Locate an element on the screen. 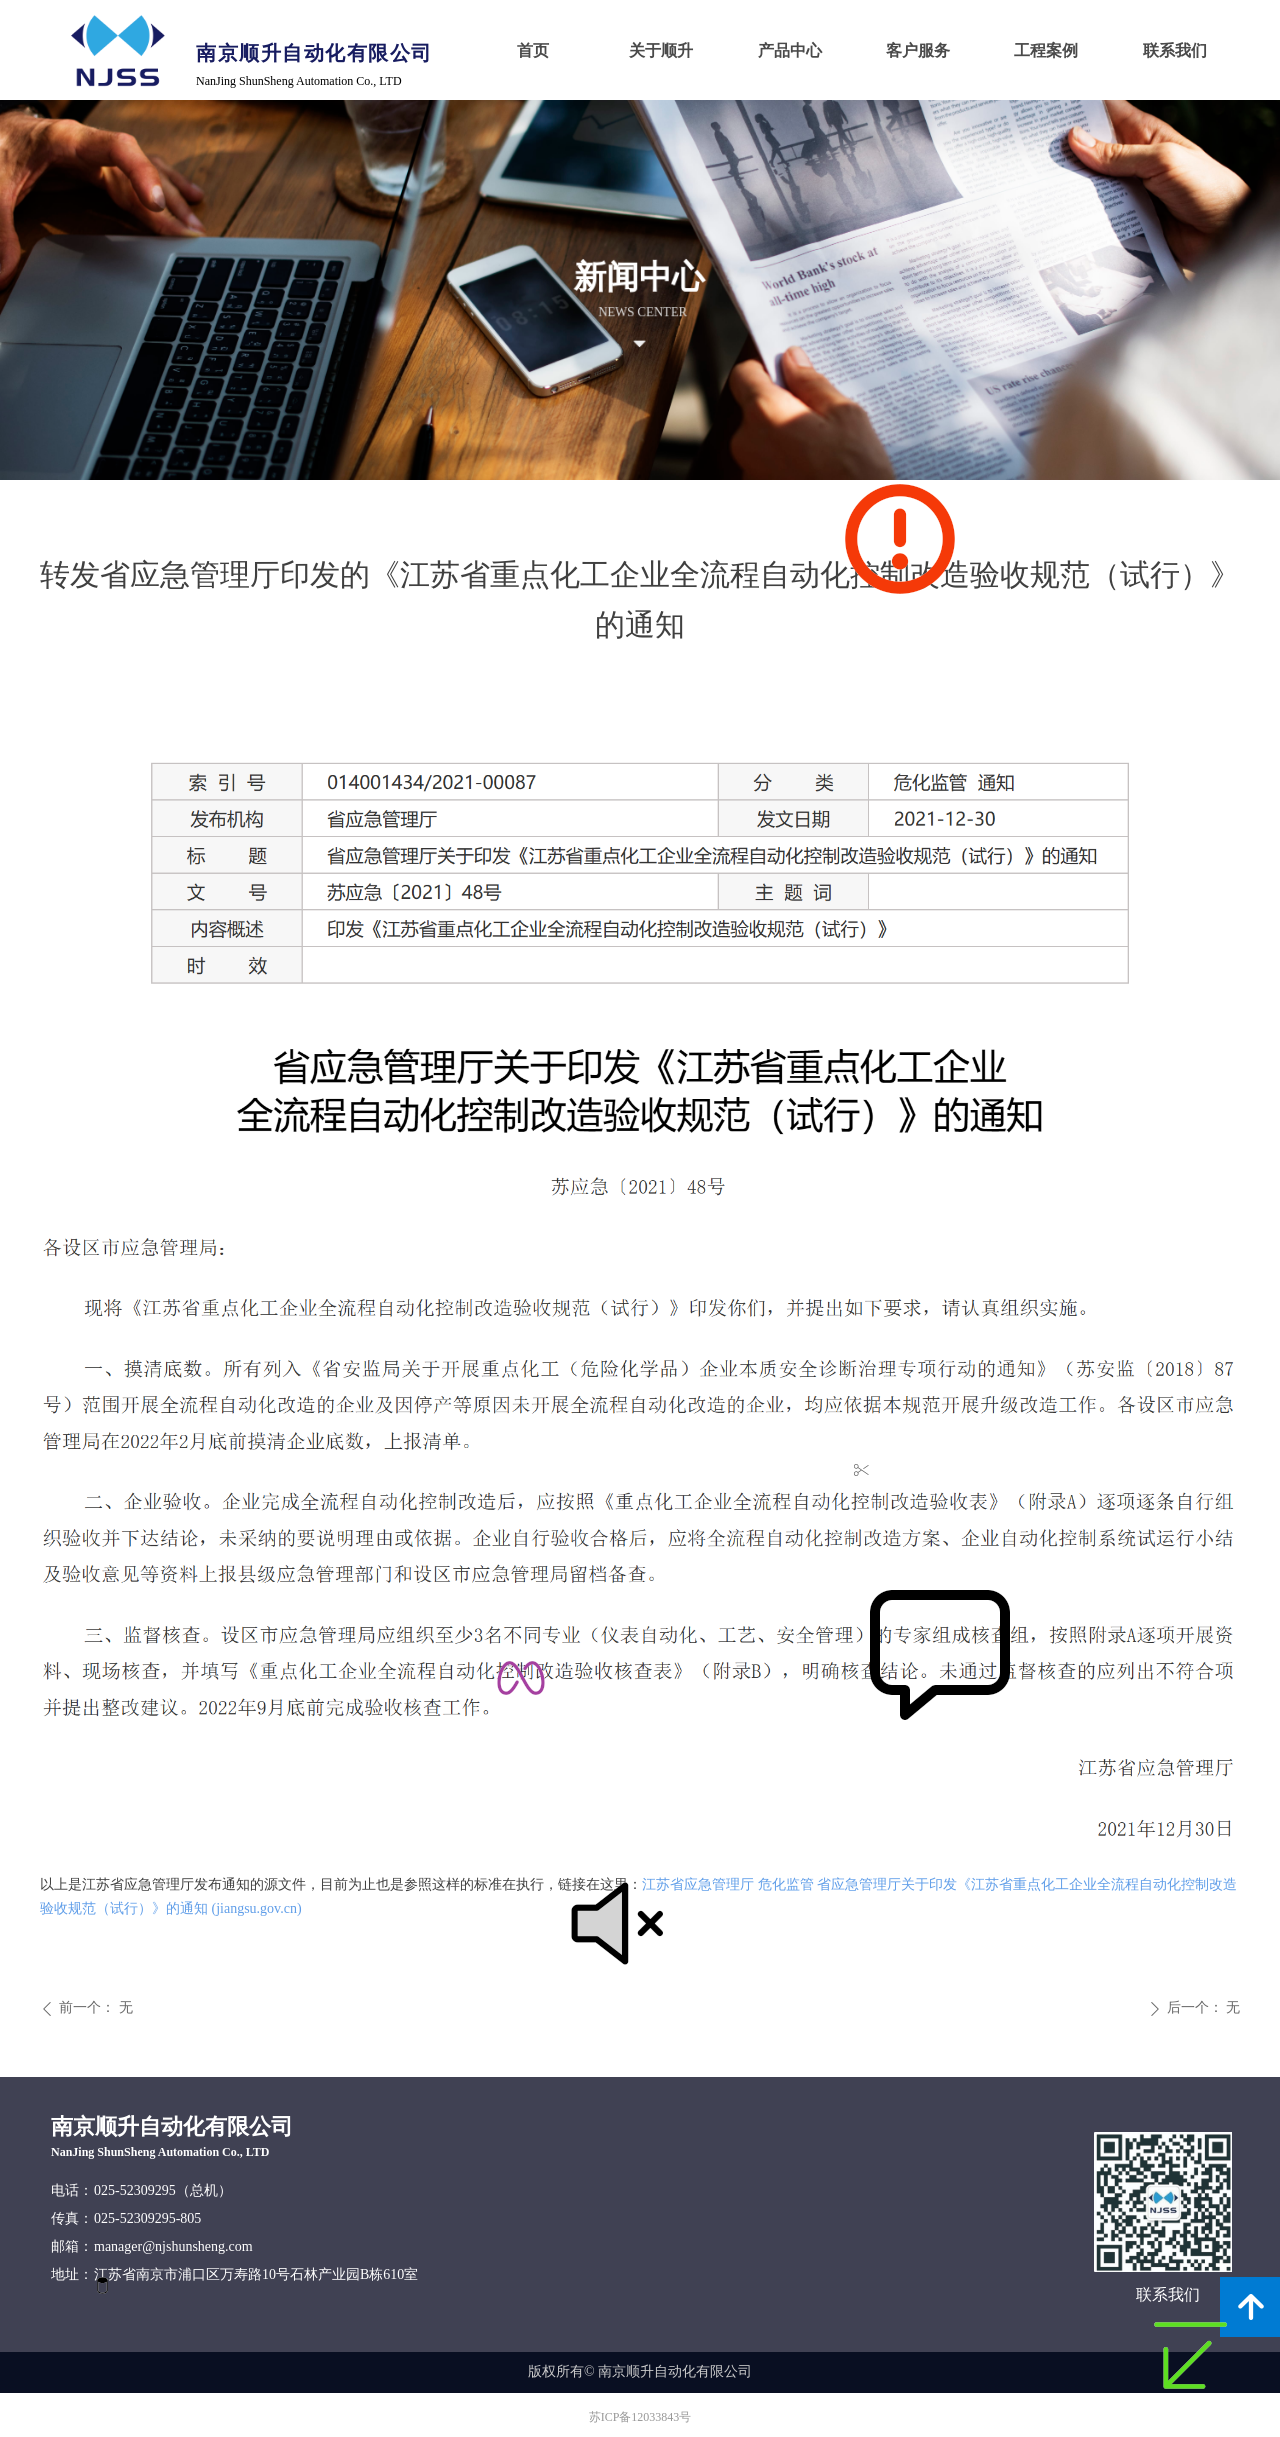 This screenshot has height=2437, width=1280. indicates a warning or alert state is located at coordinates (900, 539).